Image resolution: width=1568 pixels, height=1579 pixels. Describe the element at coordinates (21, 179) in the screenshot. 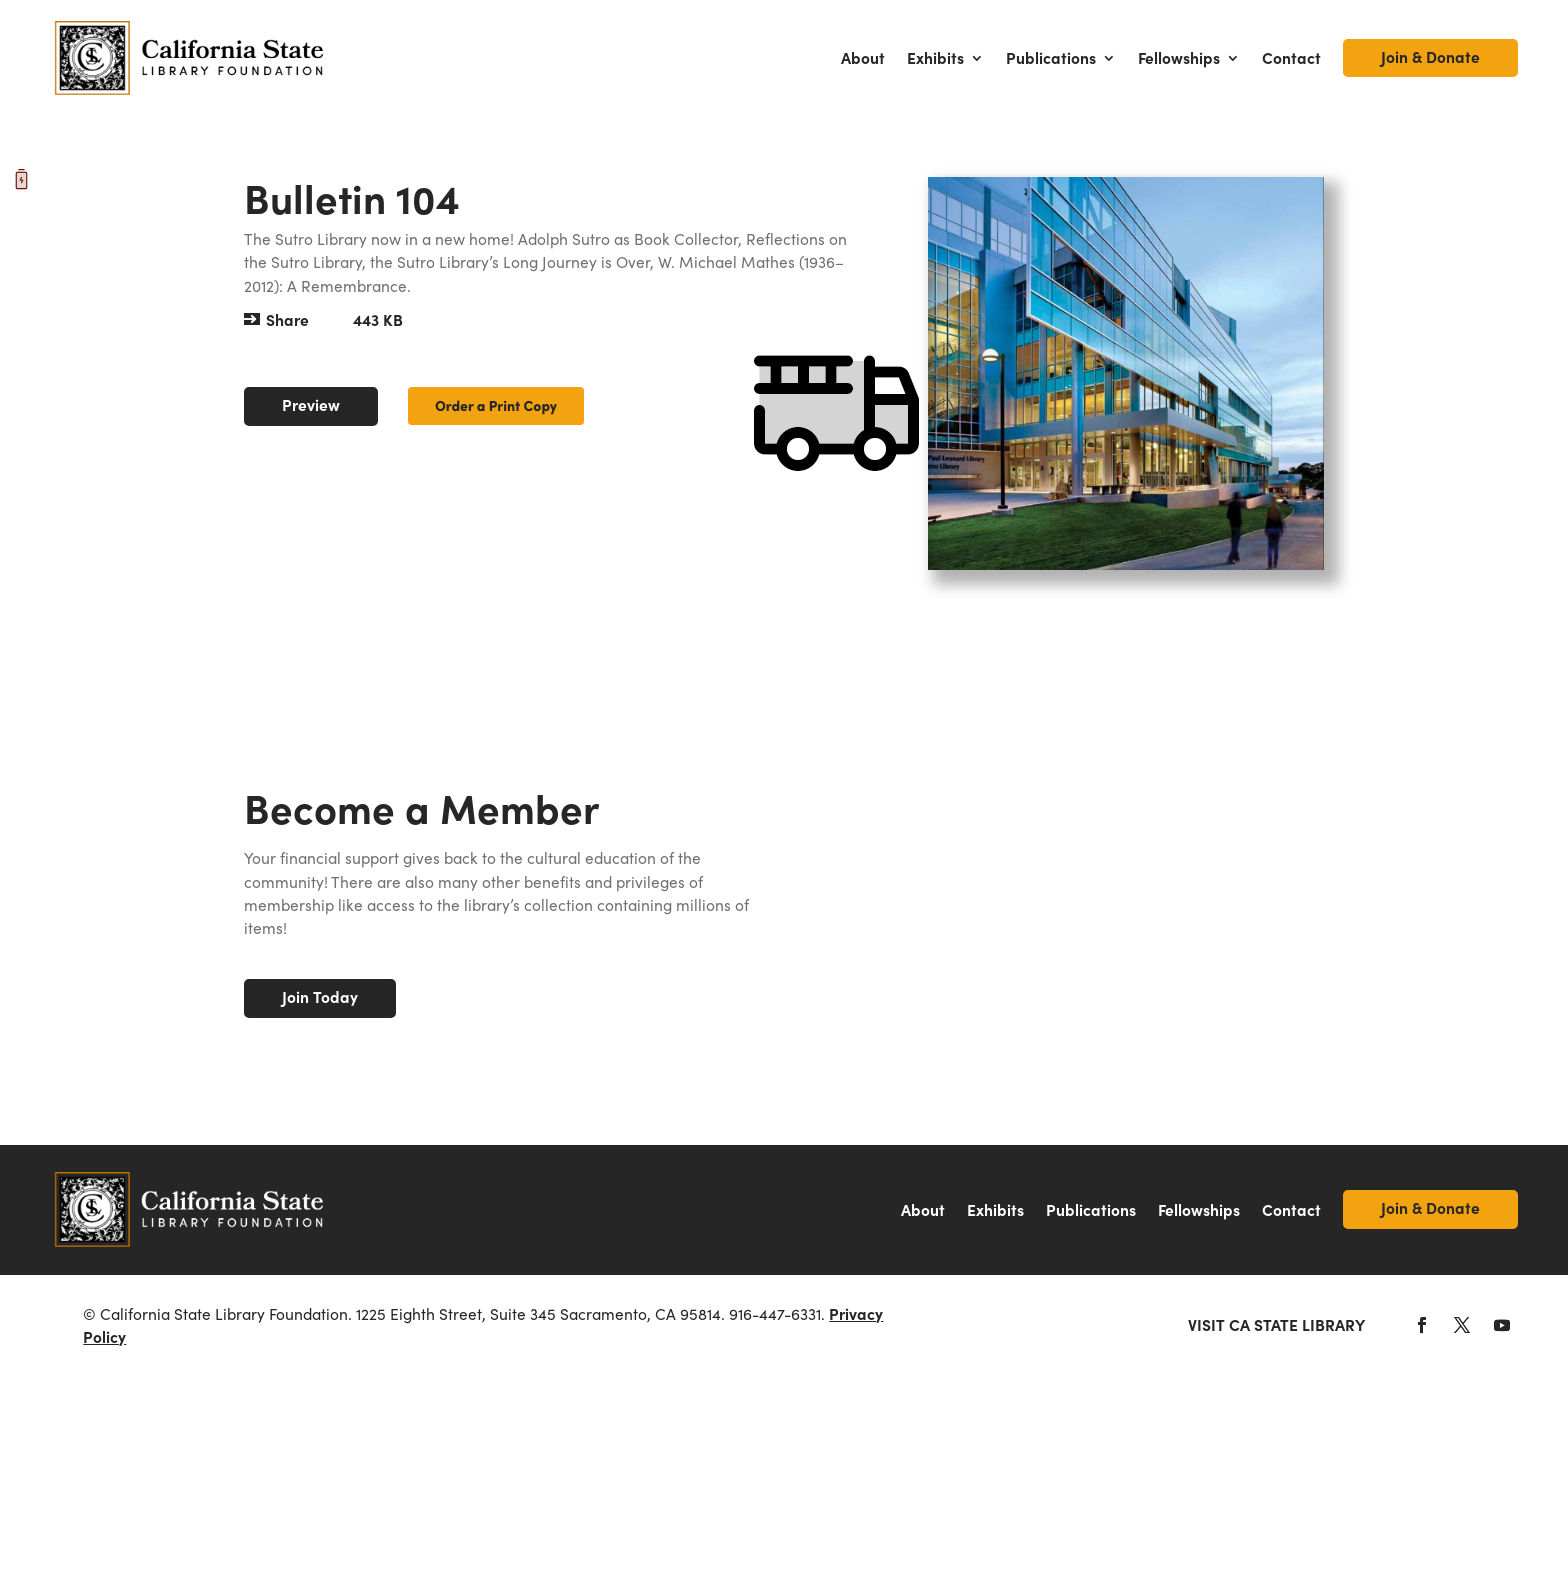

I see `indicates device is currently charging` at that location.